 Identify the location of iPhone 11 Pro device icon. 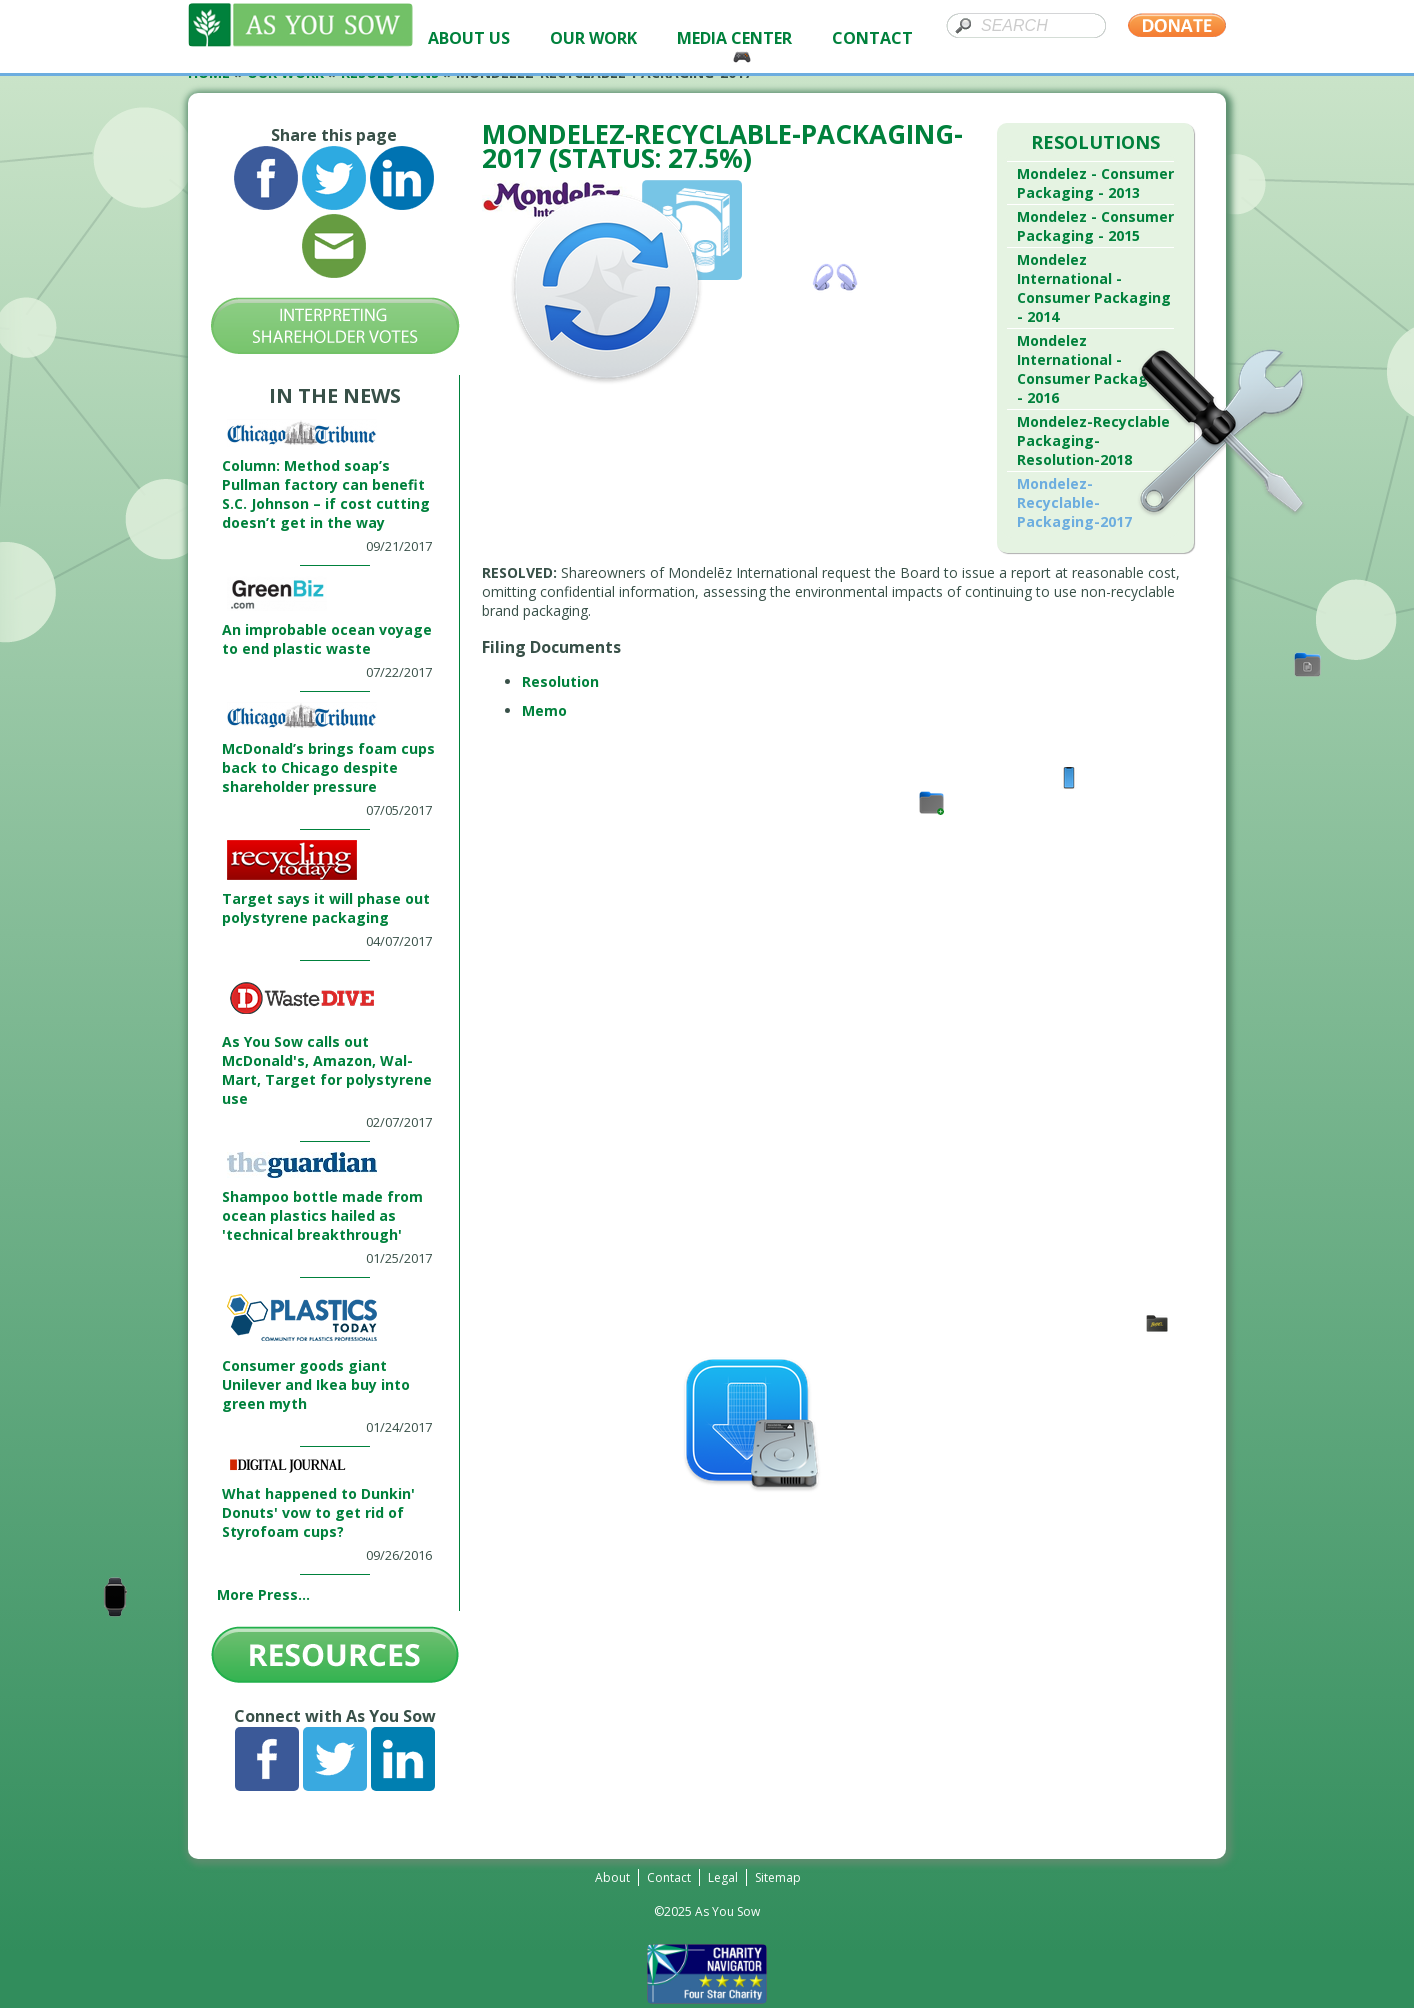
(1069, 778).